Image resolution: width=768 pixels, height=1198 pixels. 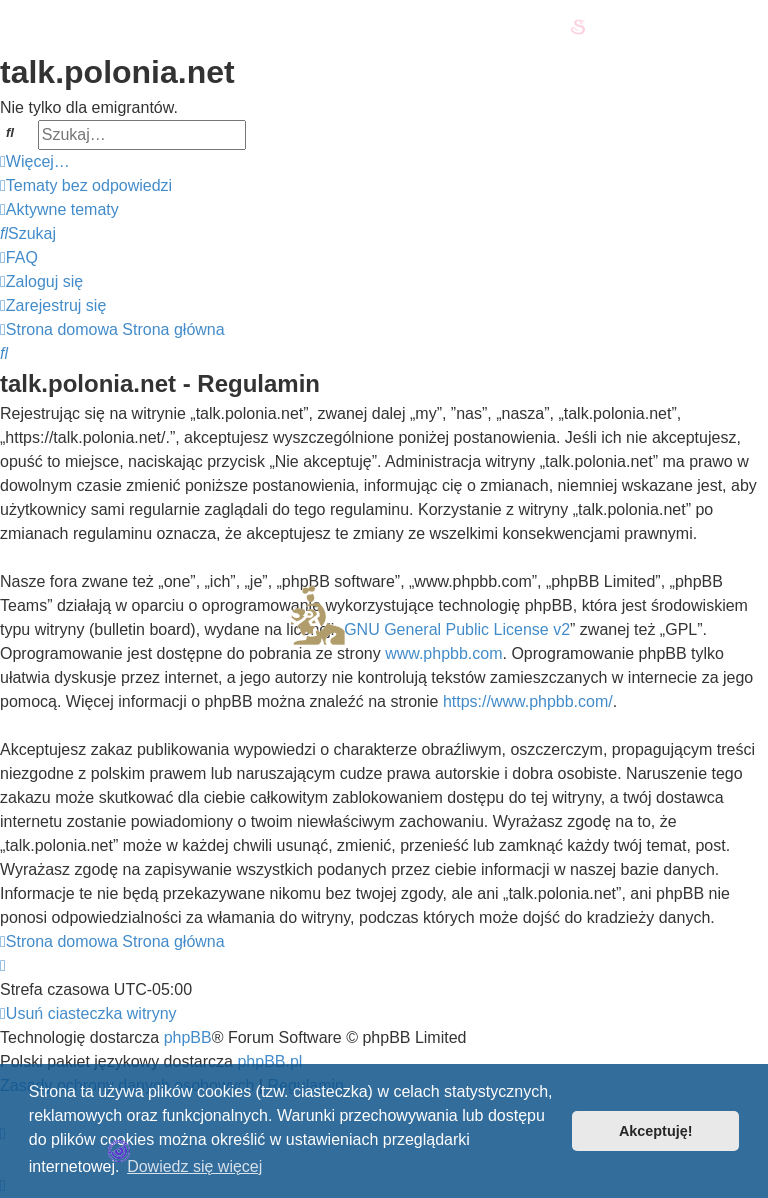 I want to click on play snake game, so click(x=578, y=27).